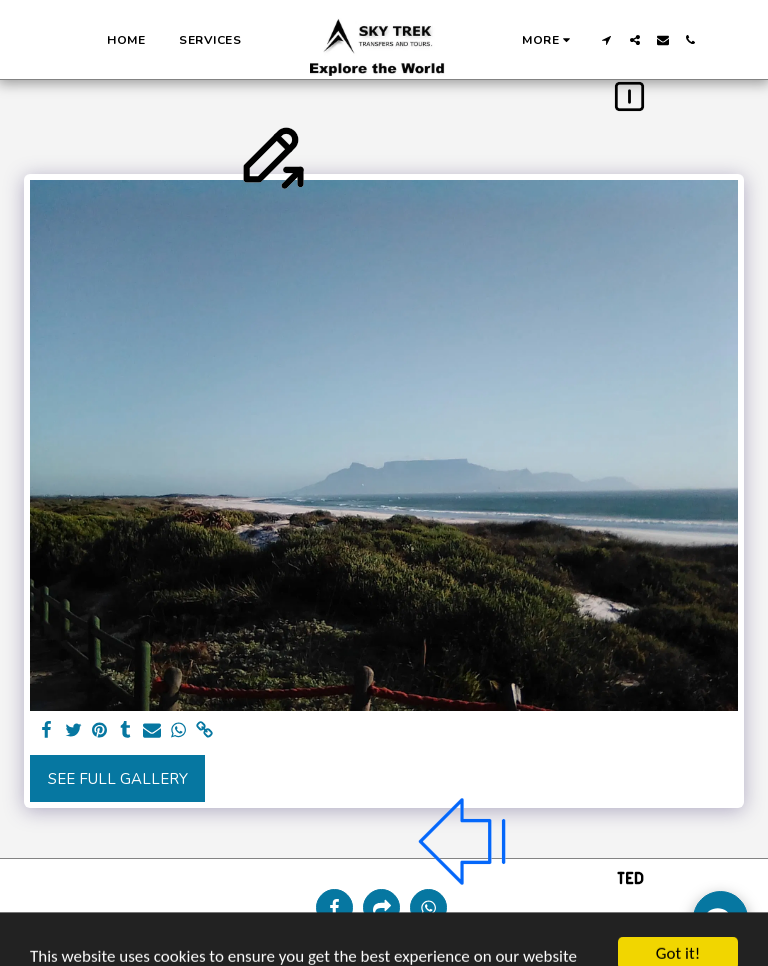  What do you see at coordinates (631, 878) in the screenshot?
I see `open the TED app or website` at bounding box center [631, 878].